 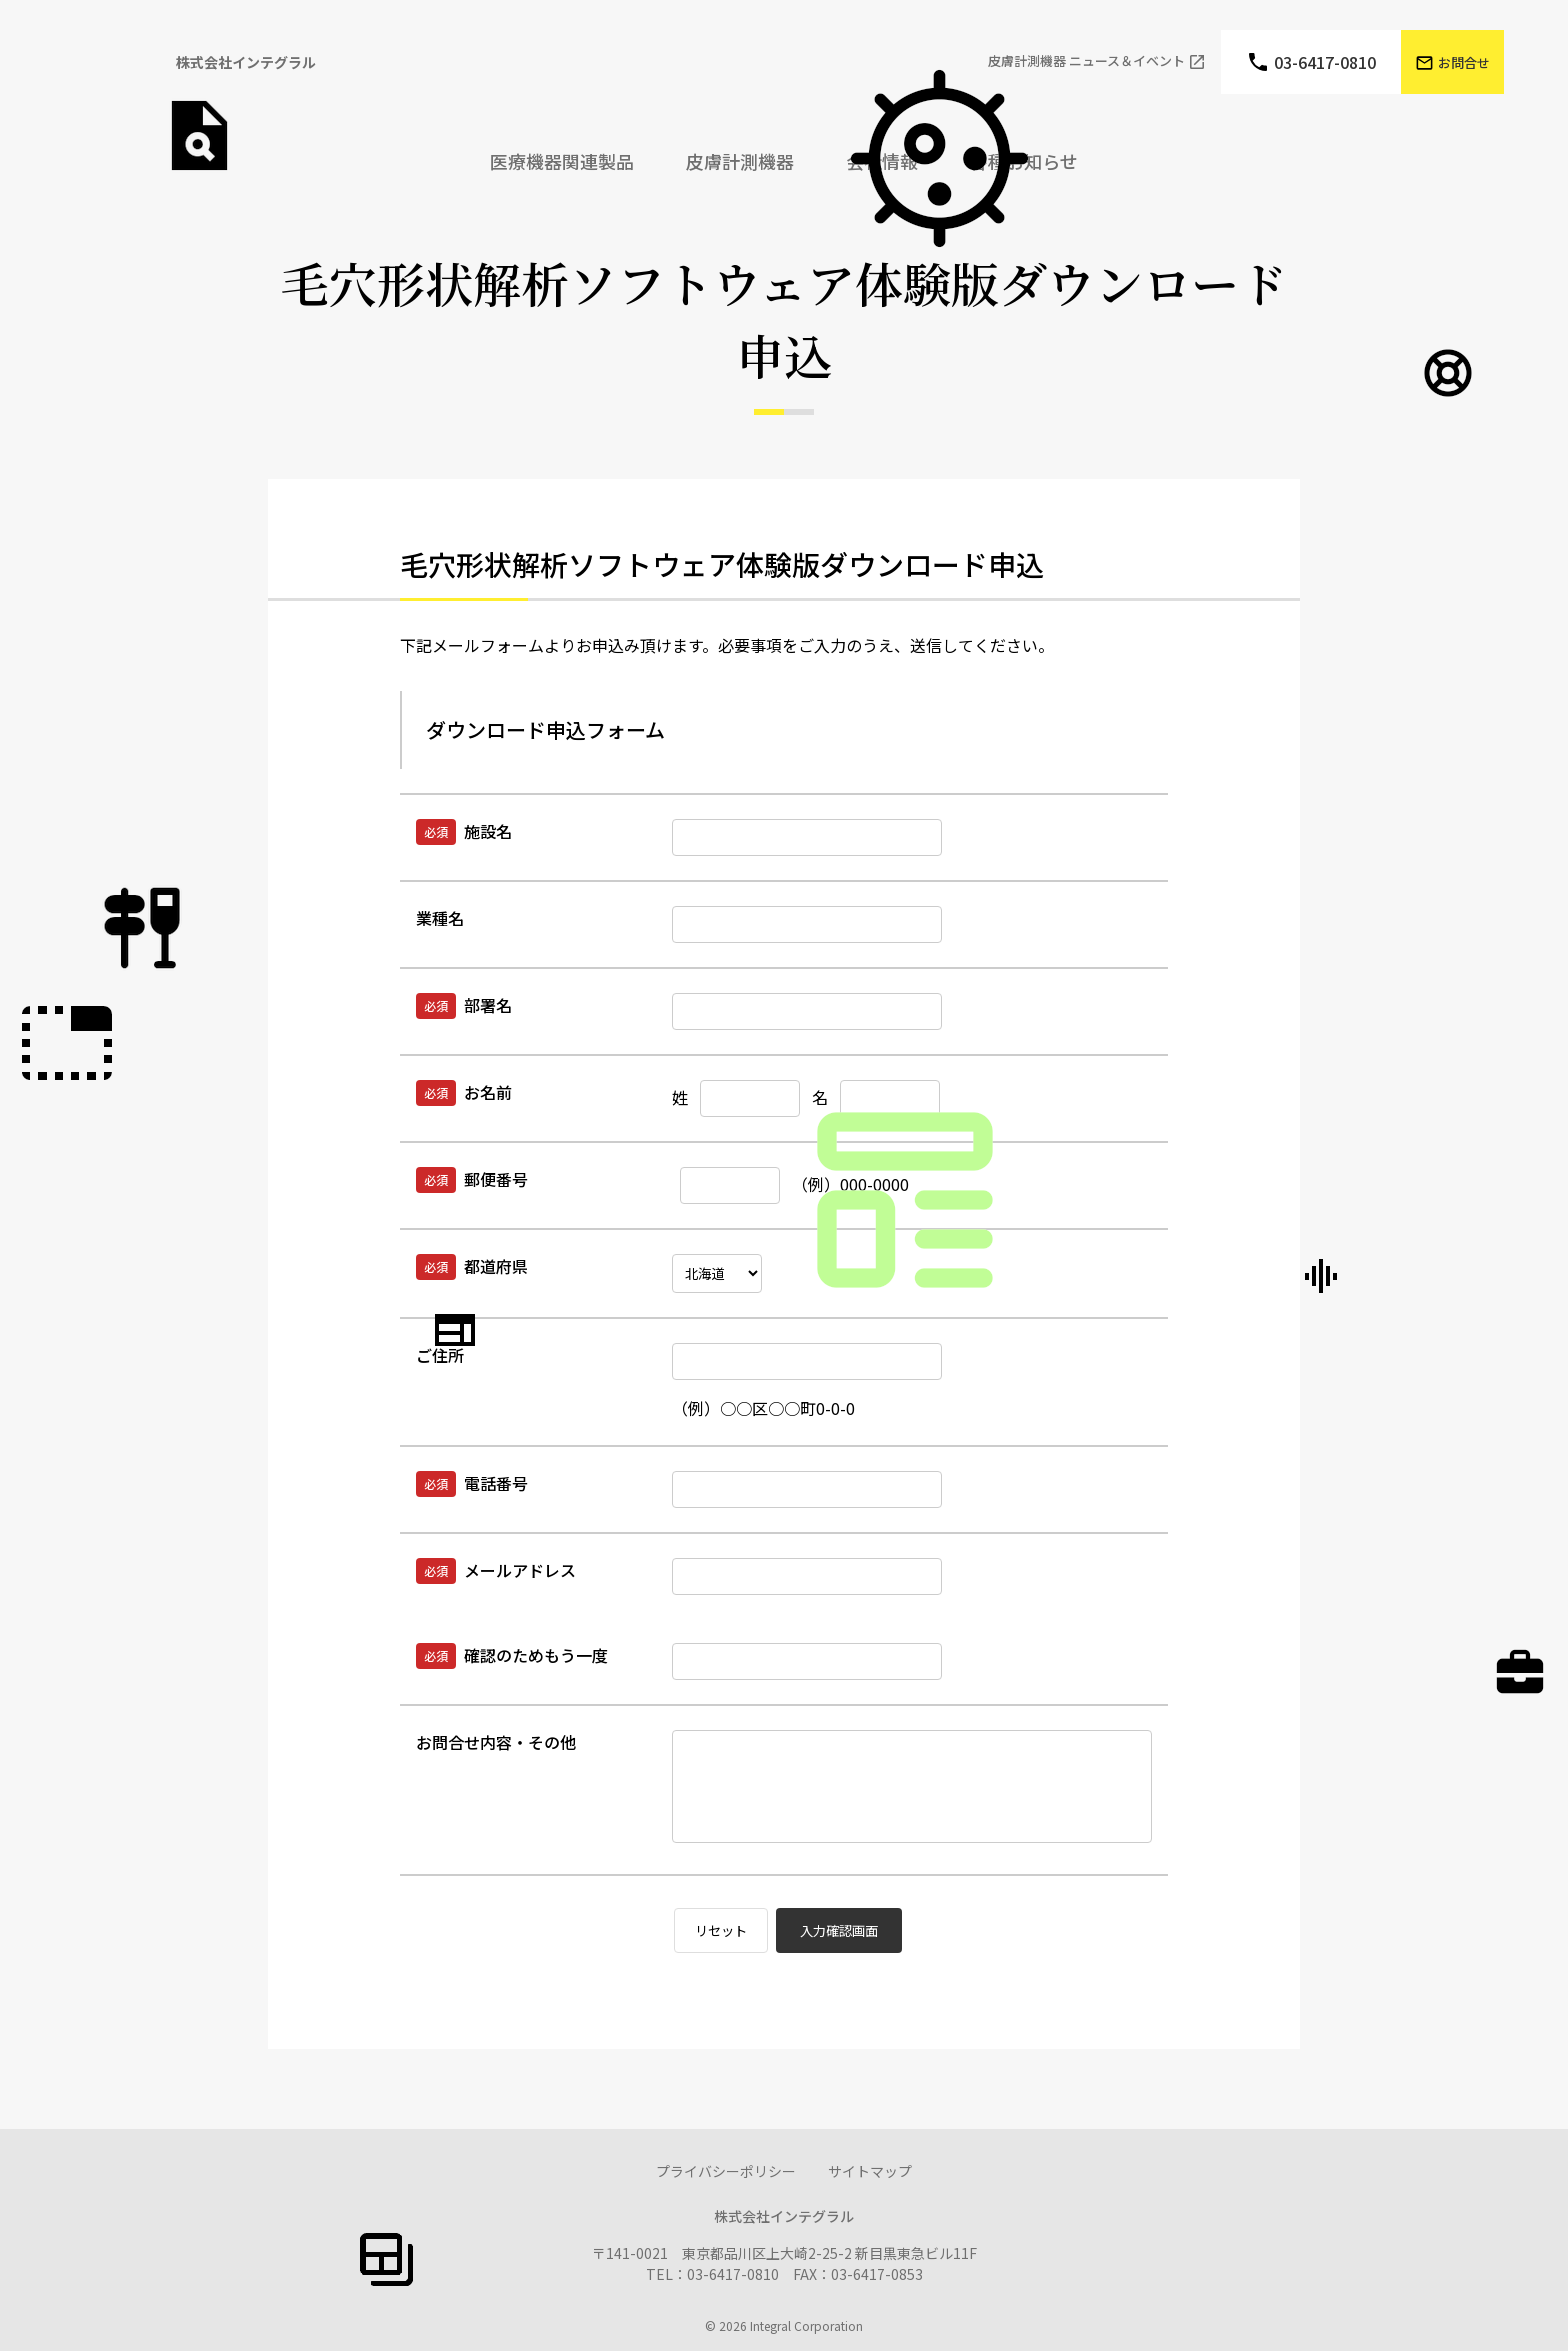 I want to click on indicates virus or malware detected, so click(x=939, y=158).